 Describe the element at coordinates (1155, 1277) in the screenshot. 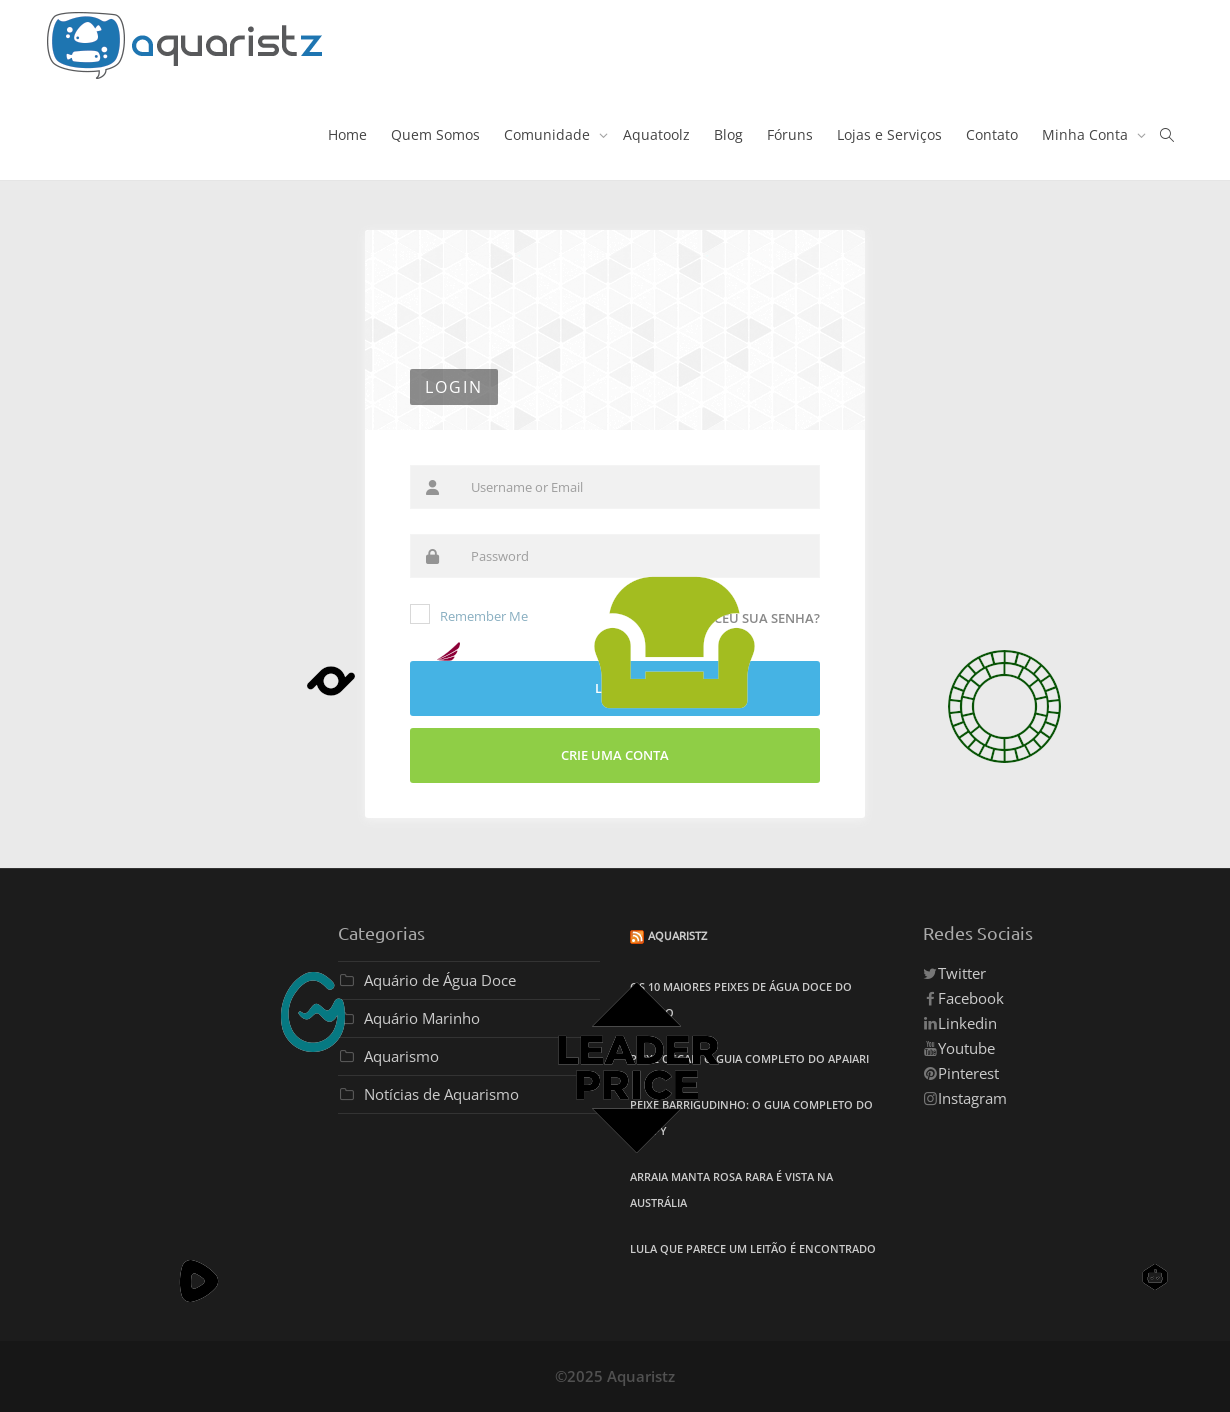

I see `GitHub Dependabot automated dependency updates` at that location.